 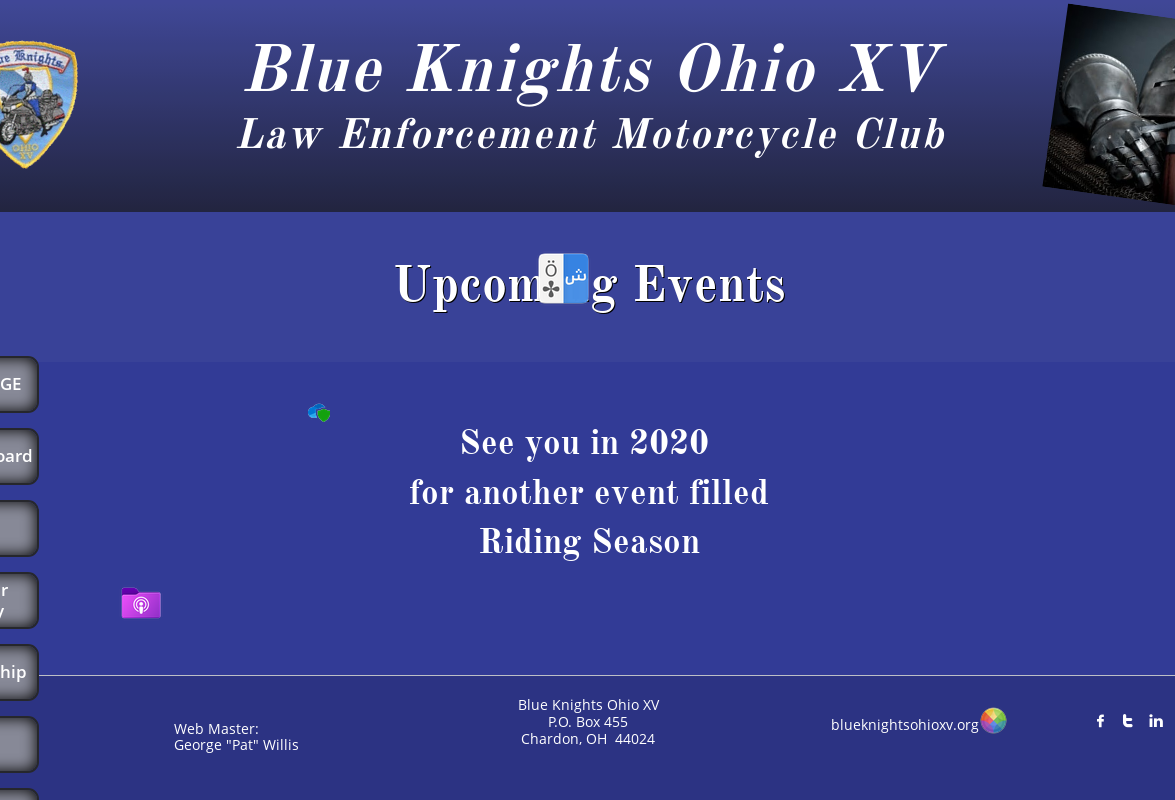 I want to click on open folder containing podcast files, so click(x=141, y=604).